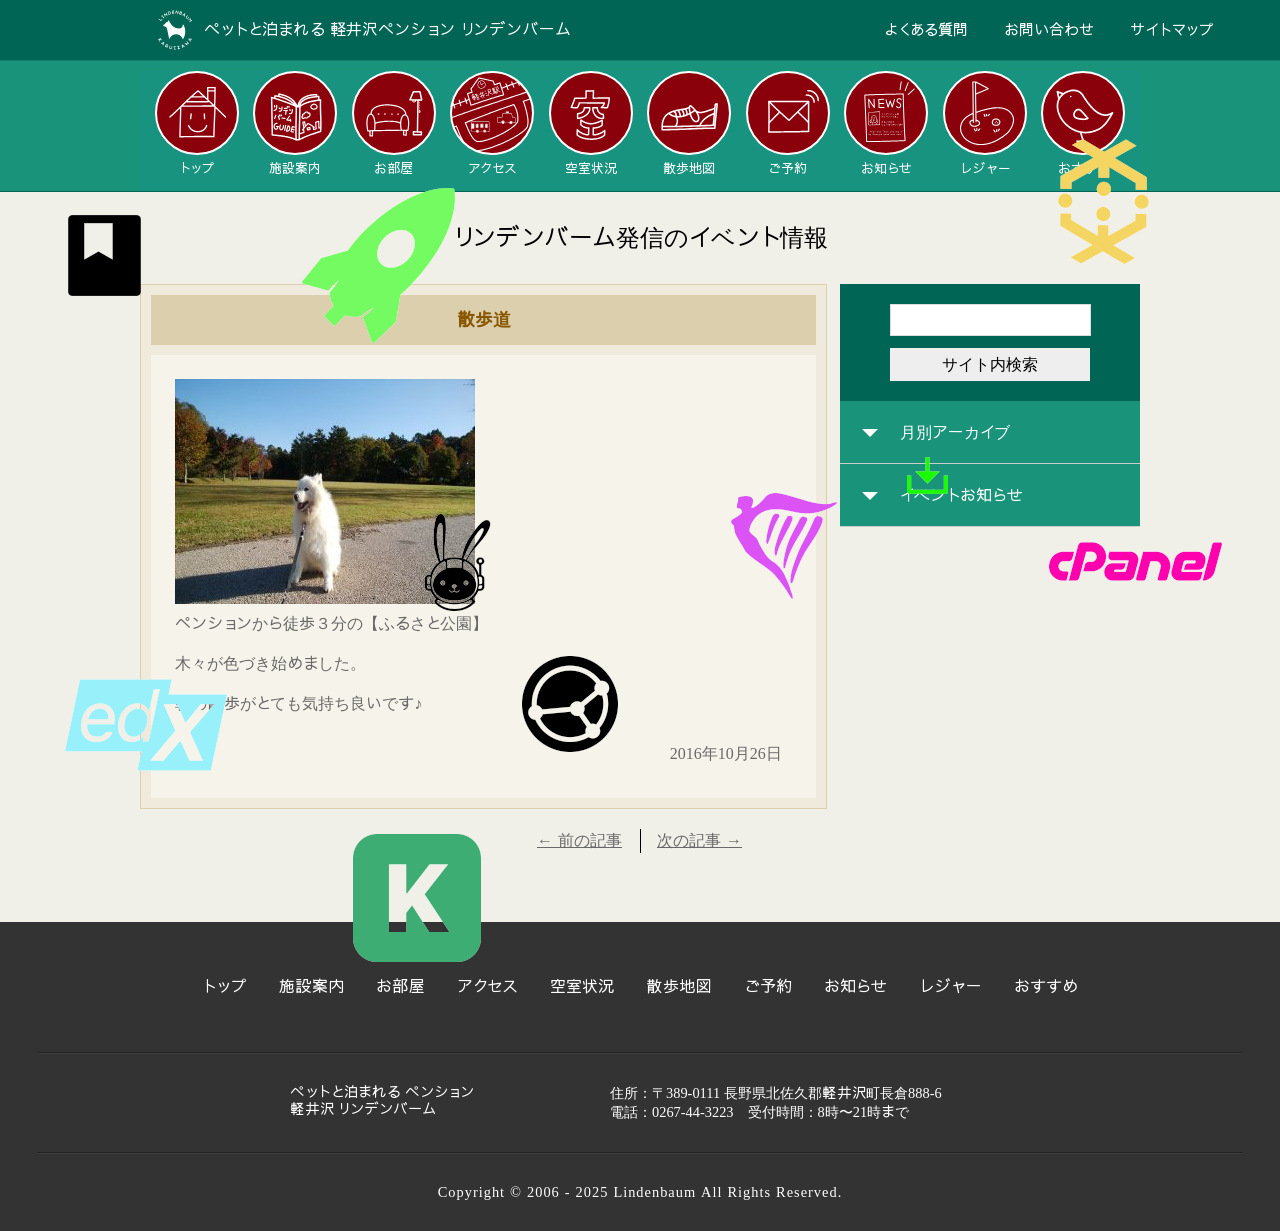  What do you see at coordinates (146, 725) in the screenshot?
I see `open the edX learning platform` at bounding box center [146, 725].